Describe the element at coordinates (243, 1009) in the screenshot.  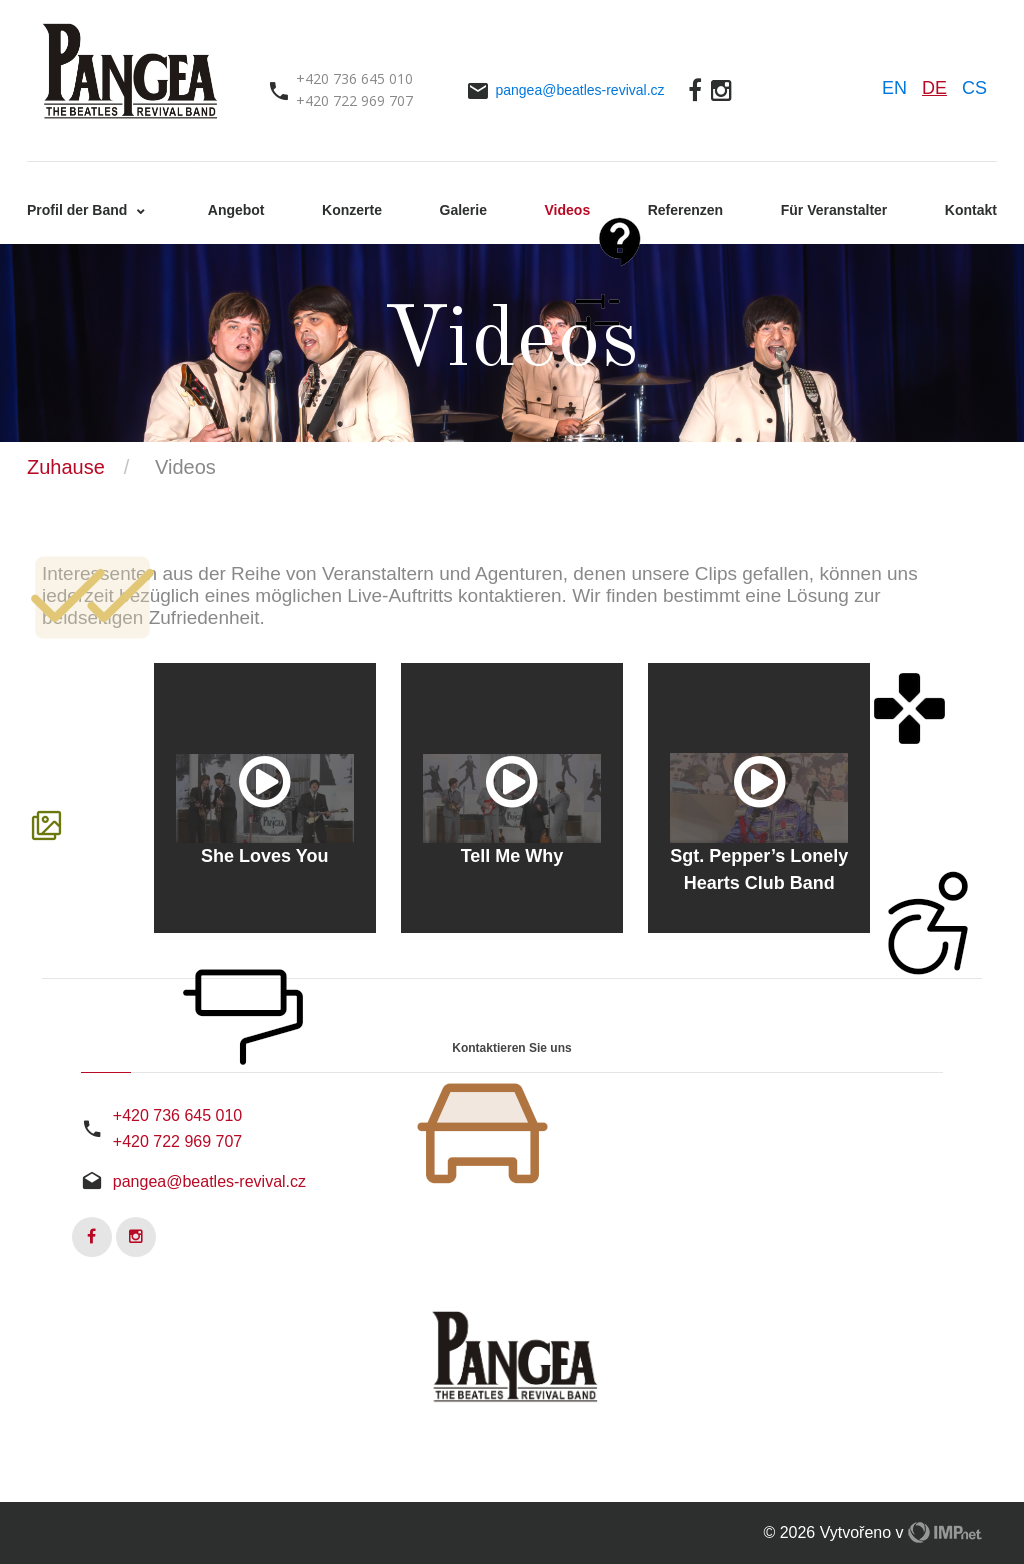
I see `access paint or formatting tools` at that location.